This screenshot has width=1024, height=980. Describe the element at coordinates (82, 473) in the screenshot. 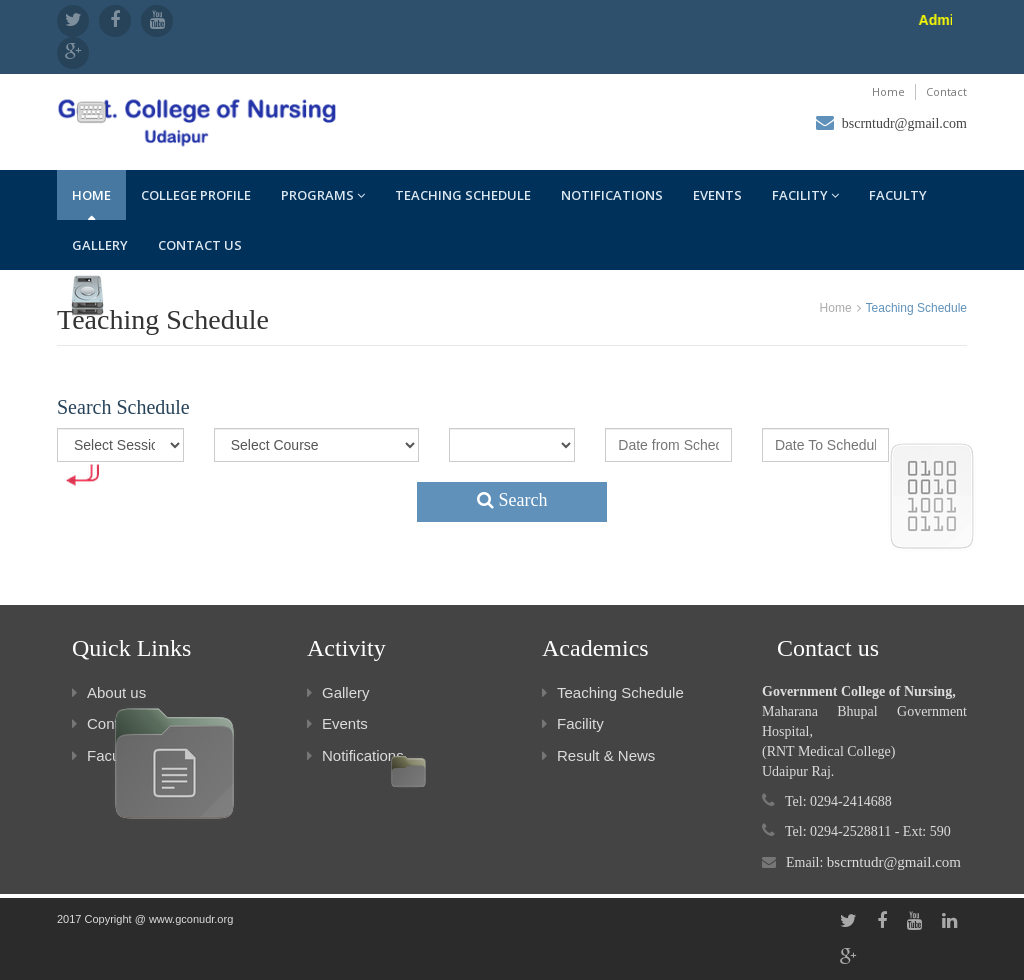

I see `reply to all recipients of an email` at that location.